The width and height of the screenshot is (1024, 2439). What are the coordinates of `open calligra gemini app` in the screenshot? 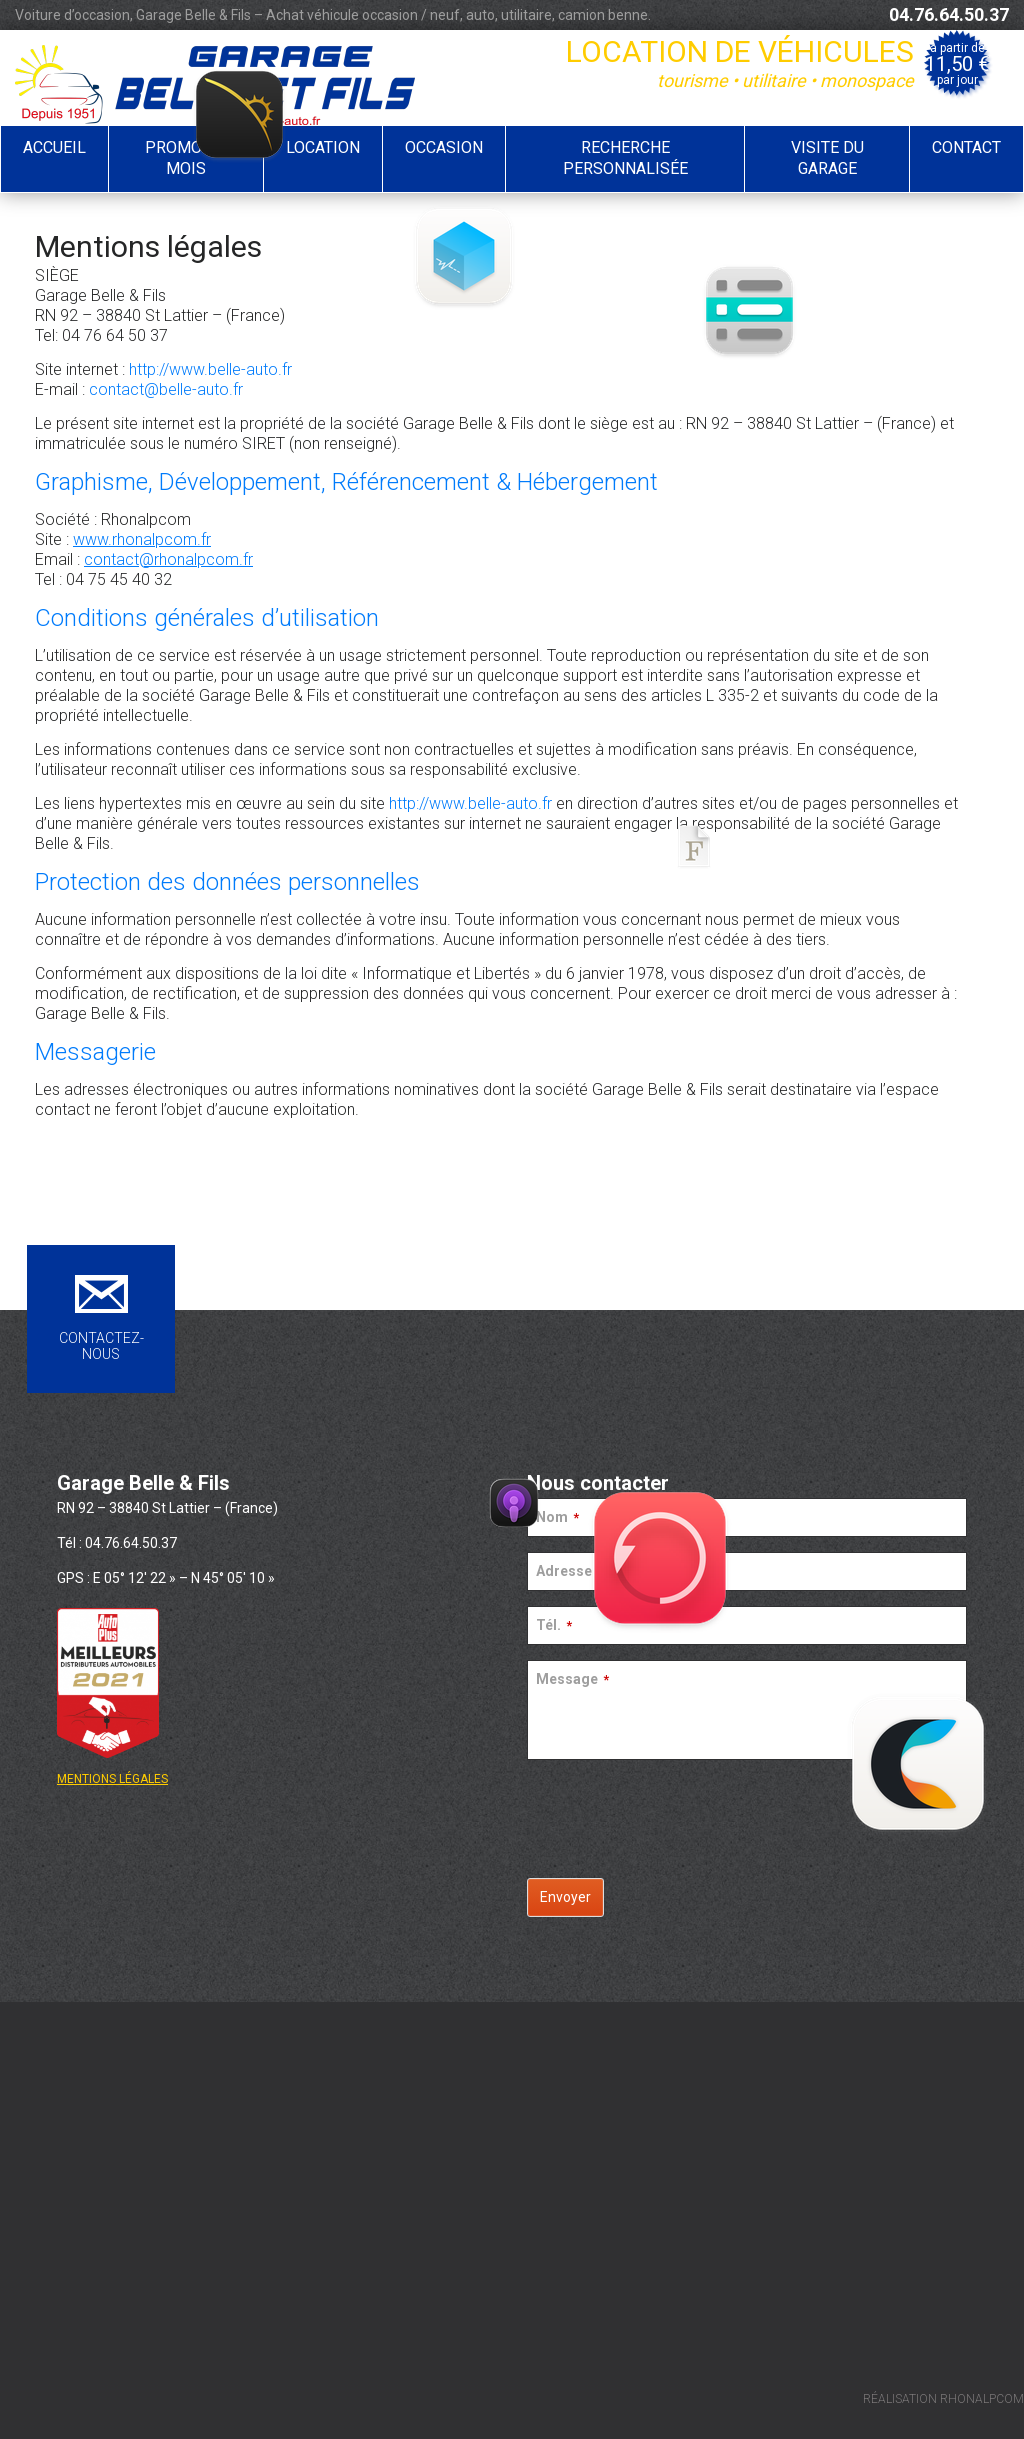 It's located at (918, 1764).